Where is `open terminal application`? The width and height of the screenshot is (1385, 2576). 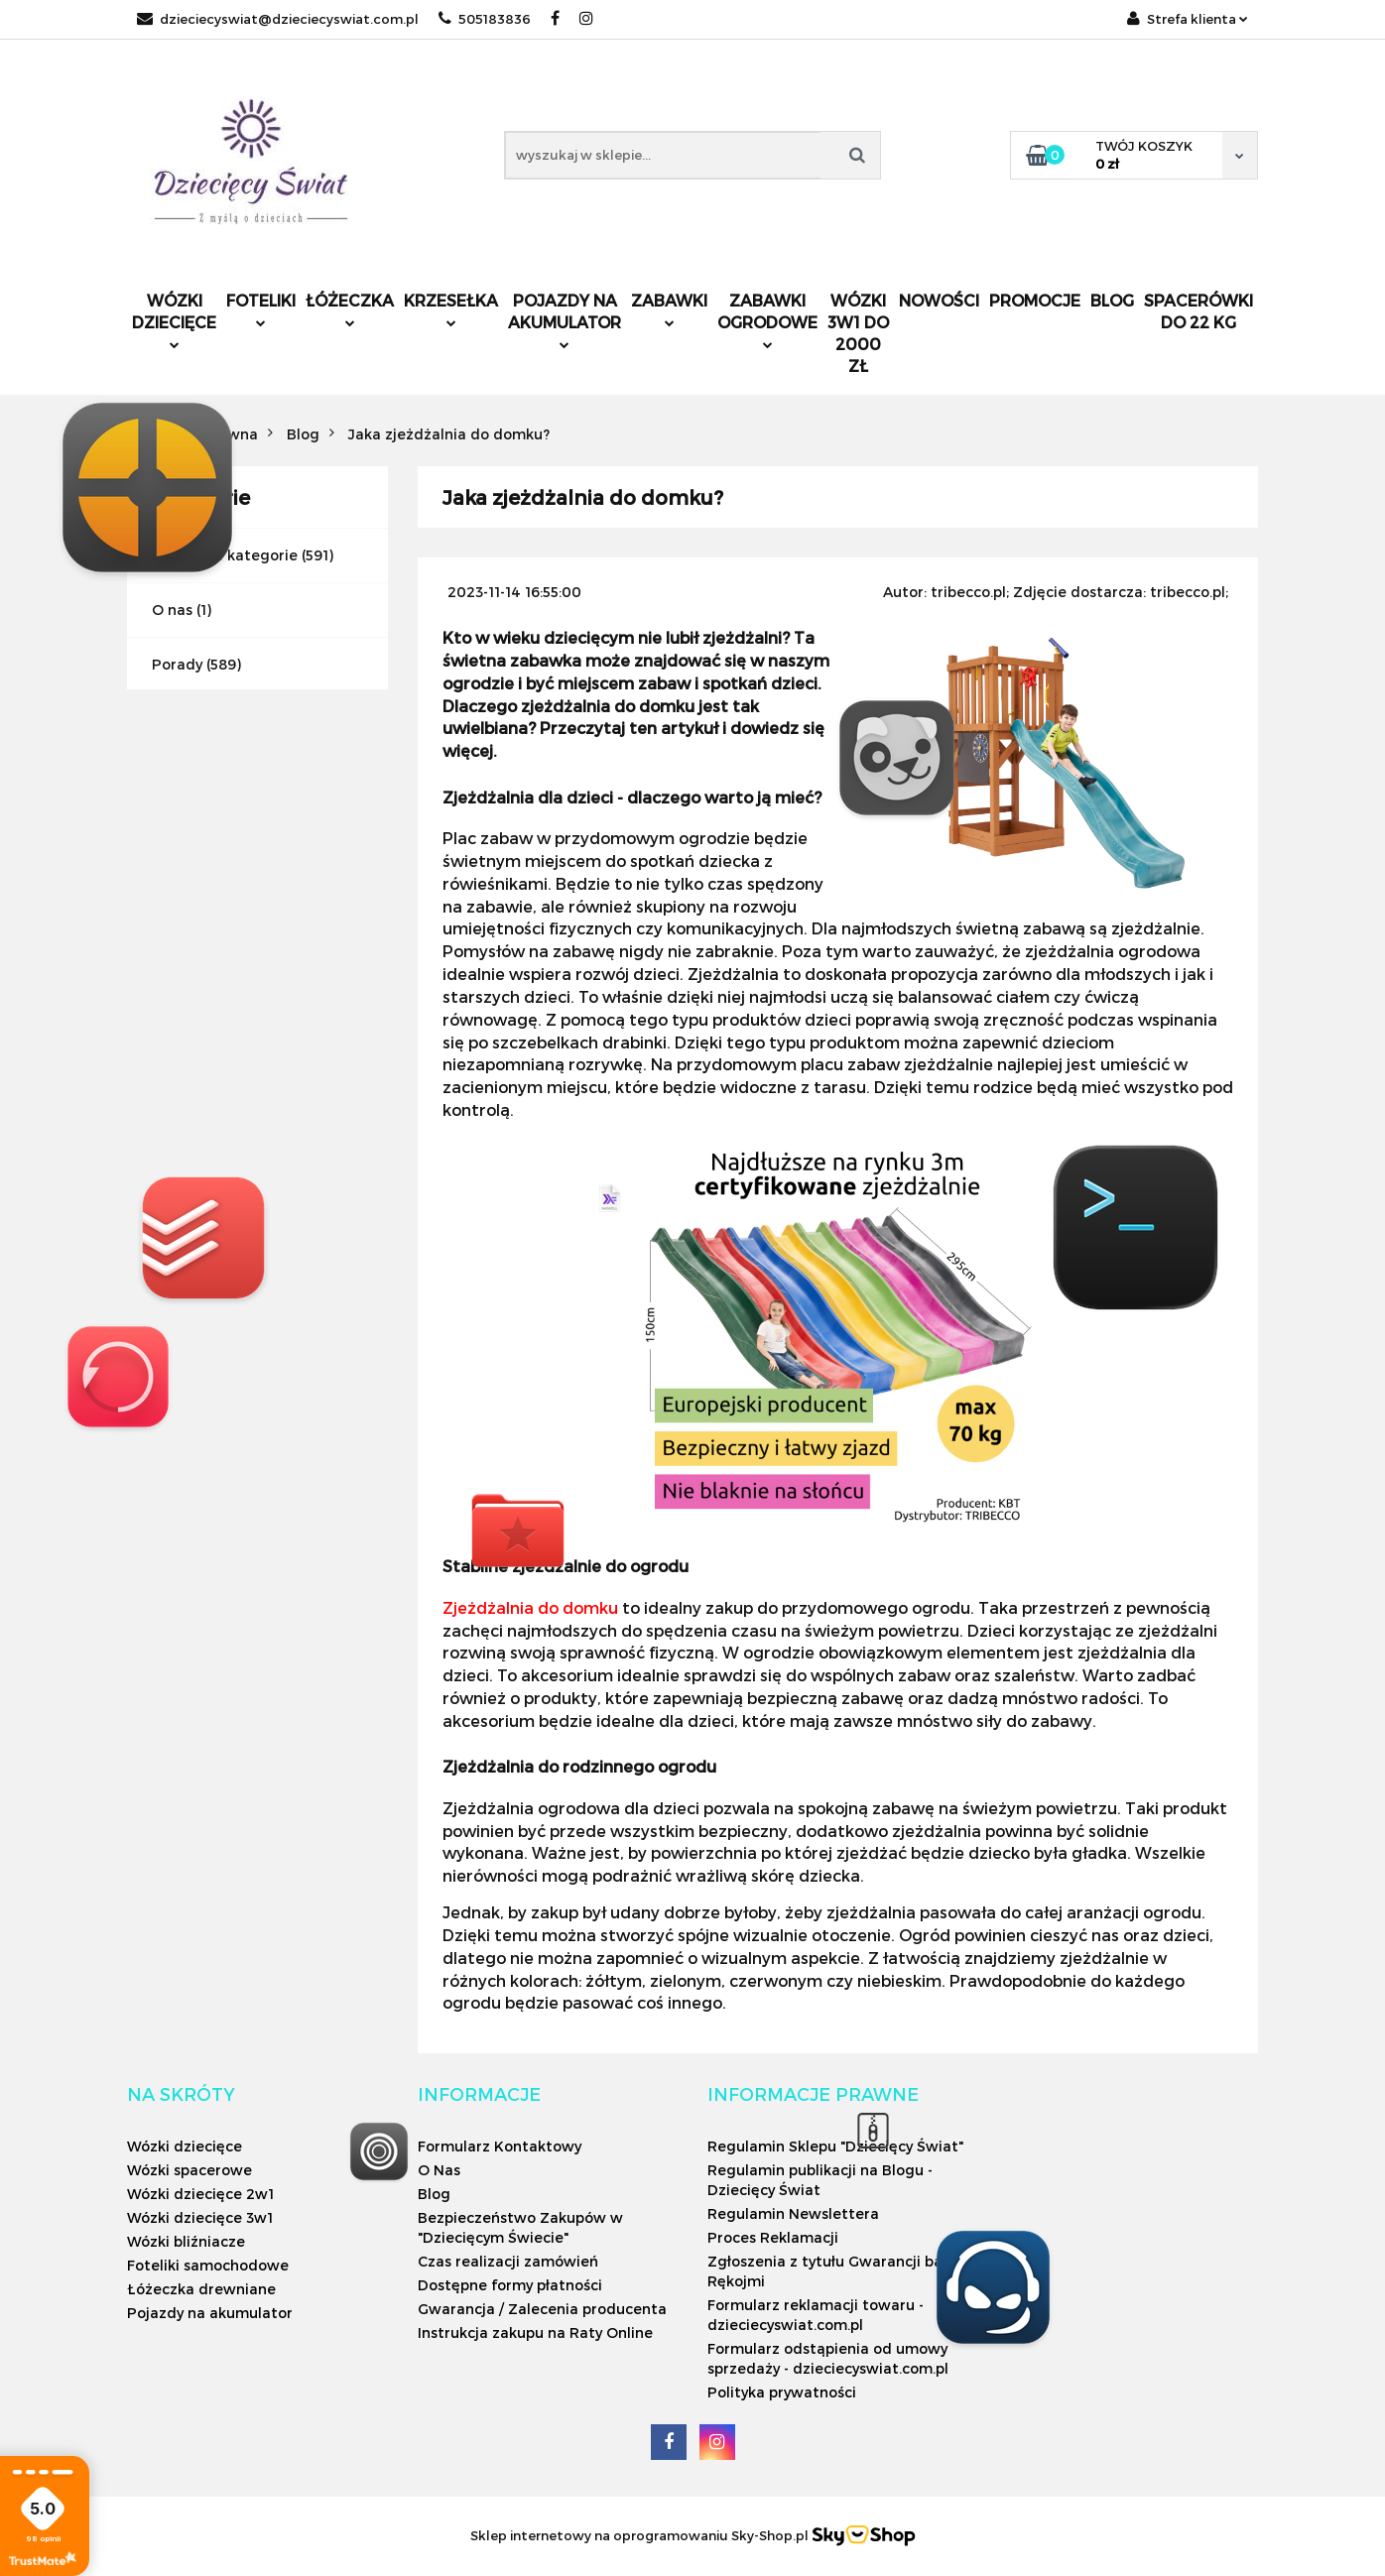 open terminal application is located at coordinates (1135, 1227).